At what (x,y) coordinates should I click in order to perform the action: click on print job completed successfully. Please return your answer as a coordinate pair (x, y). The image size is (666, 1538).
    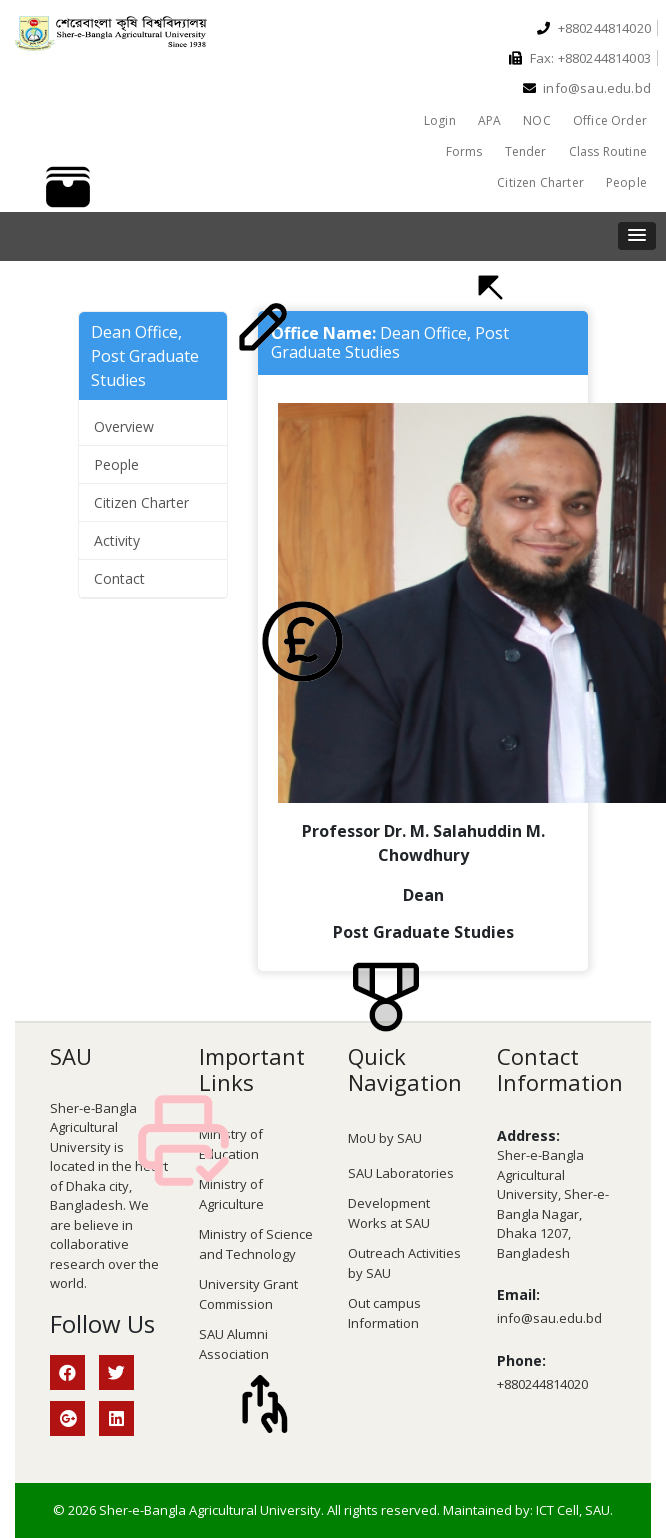
    Looking at the image, I should click on (183, 1140).